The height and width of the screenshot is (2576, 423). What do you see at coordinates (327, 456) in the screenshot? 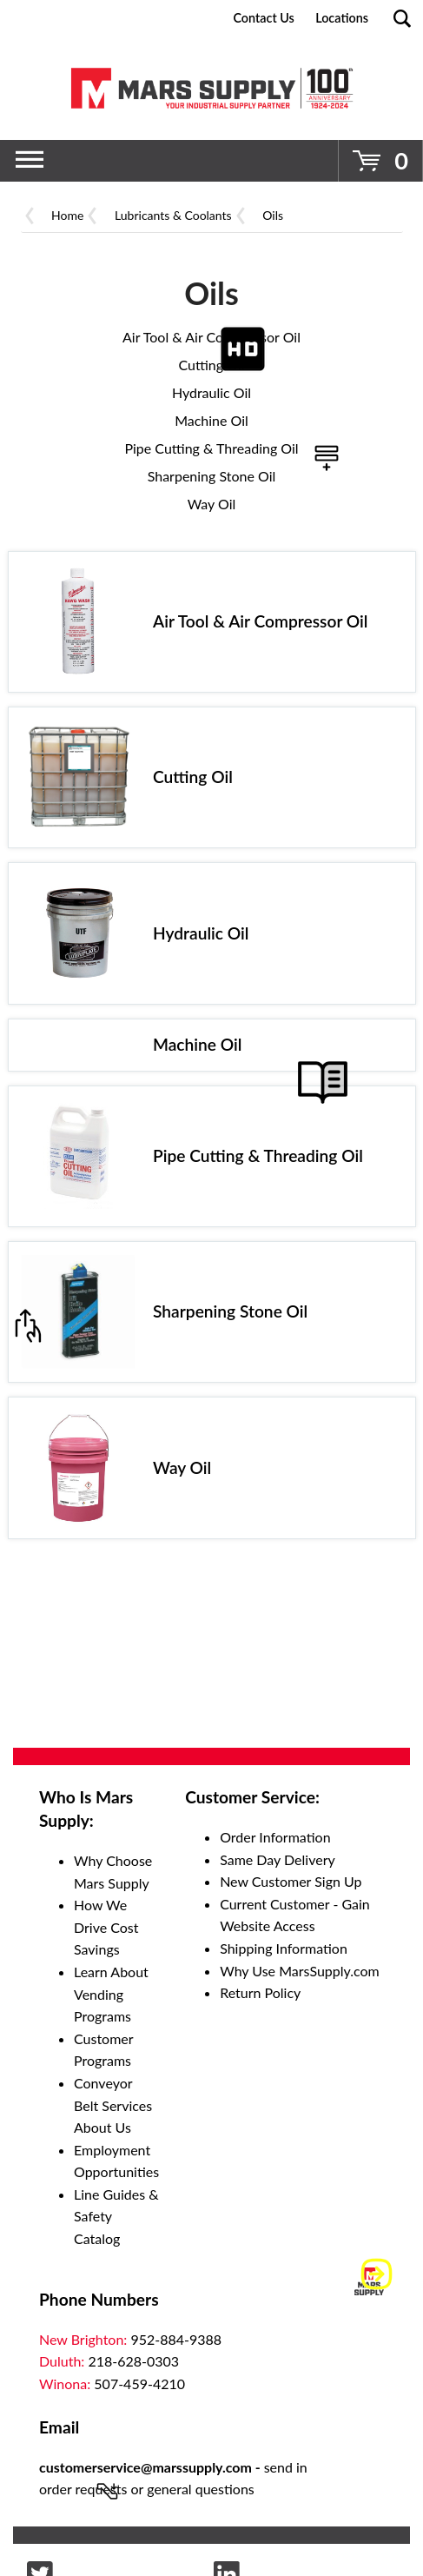
I see `add a new row below` at bounding box center [327, 456].